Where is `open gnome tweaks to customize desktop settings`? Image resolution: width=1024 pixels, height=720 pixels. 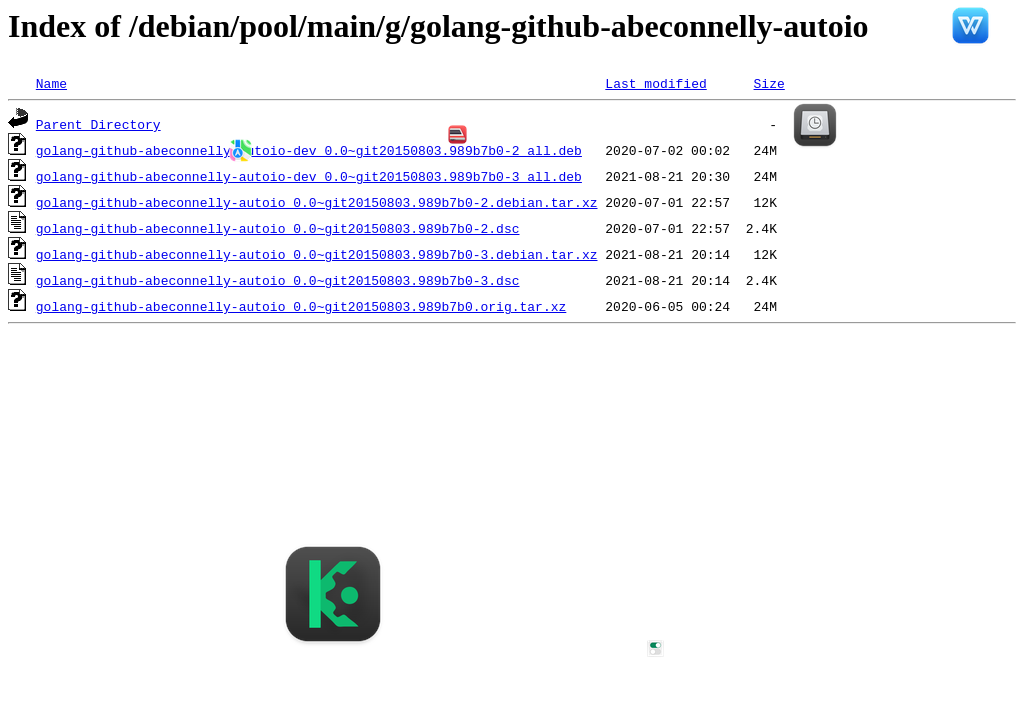
open gnome tweaks to customize desktop settings is located at coordinates (655, 648).